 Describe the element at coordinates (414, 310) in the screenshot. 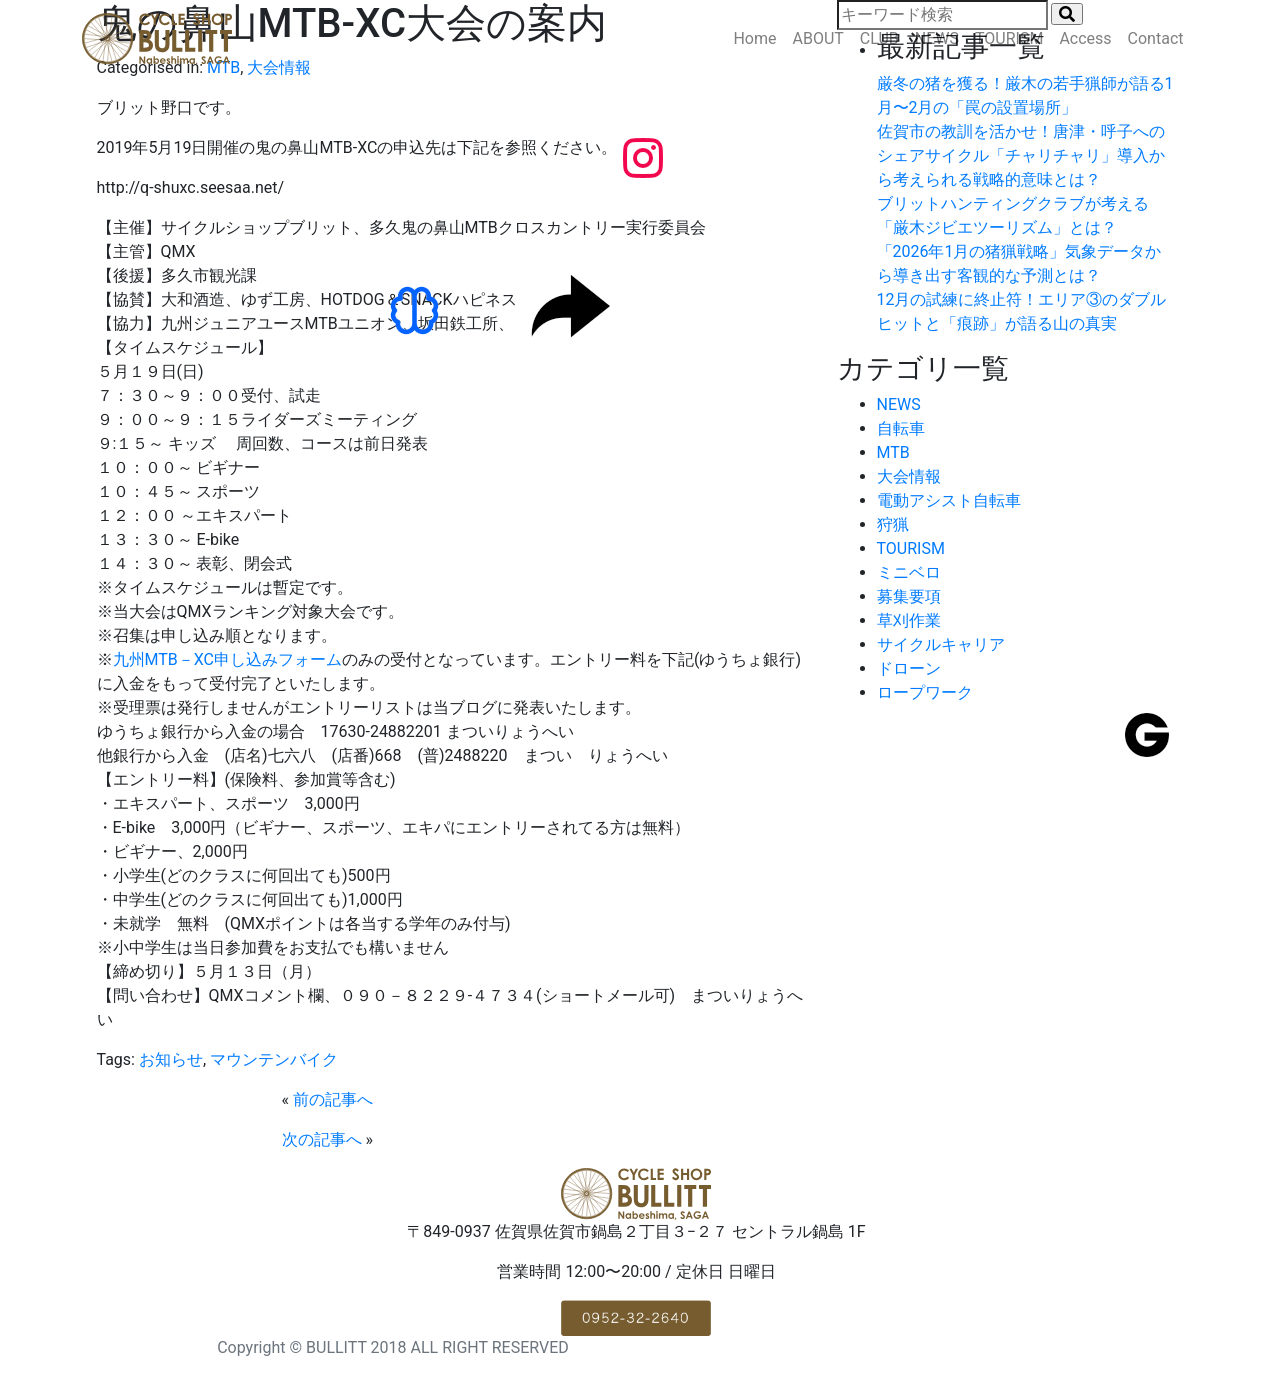

I see `access AI or machine learning features` at that location.